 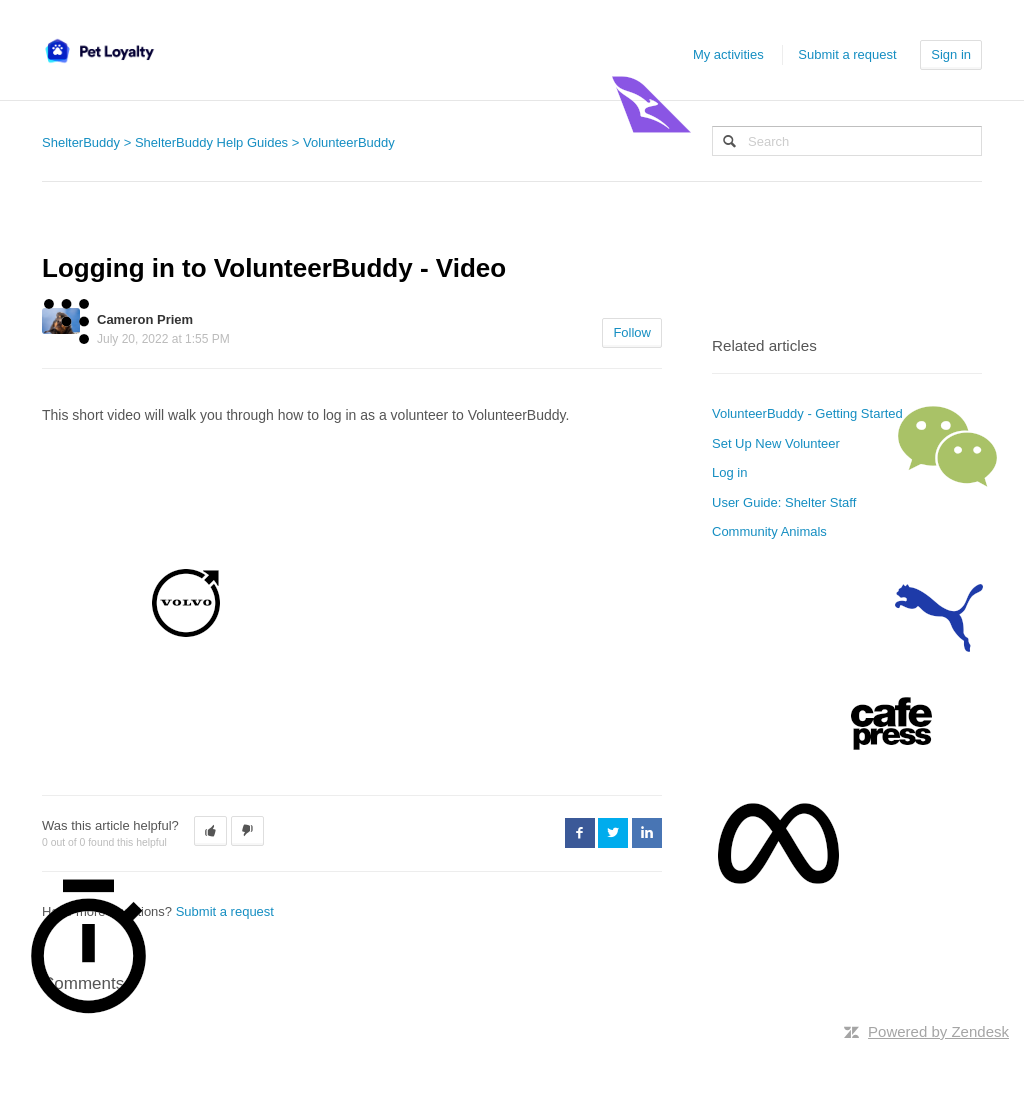 What do you see at coordinates (66, 321) in the screenshot?
I see `coderwall logo` at bounding box center [66, 321].